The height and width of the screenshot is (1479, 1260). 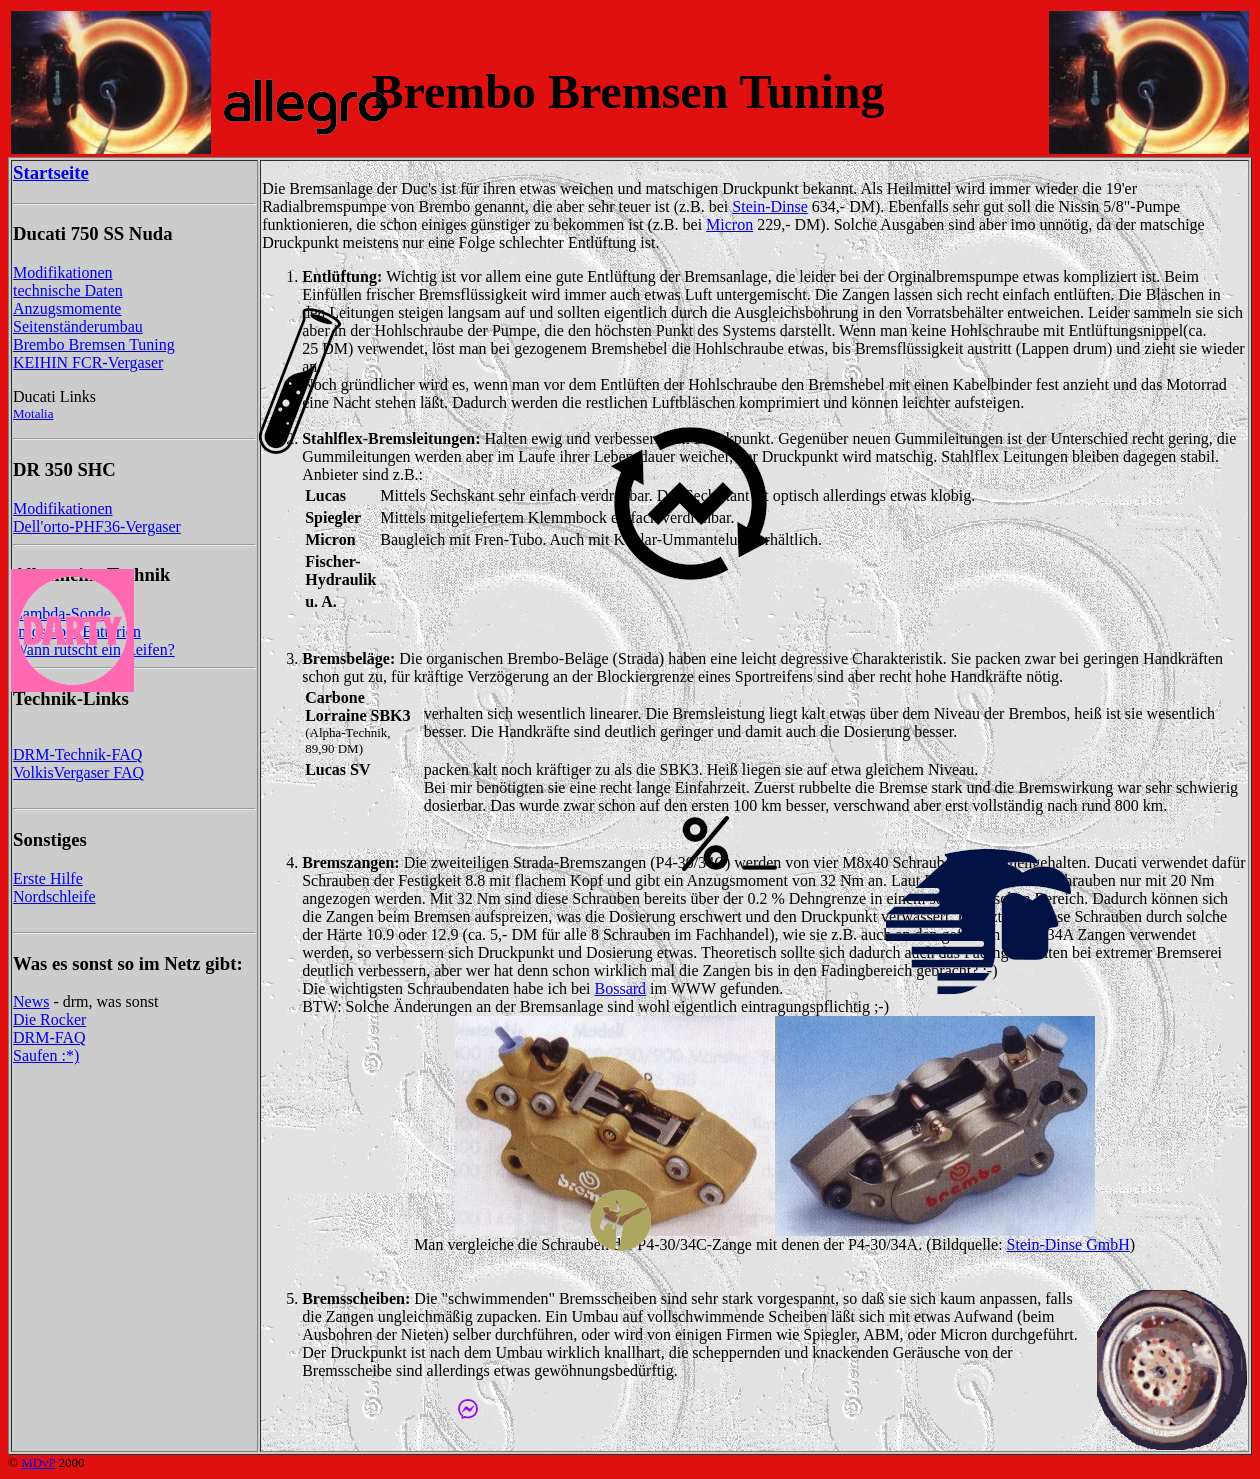 I want to click on aeromexico airline logo, so click(x=978, y=921).